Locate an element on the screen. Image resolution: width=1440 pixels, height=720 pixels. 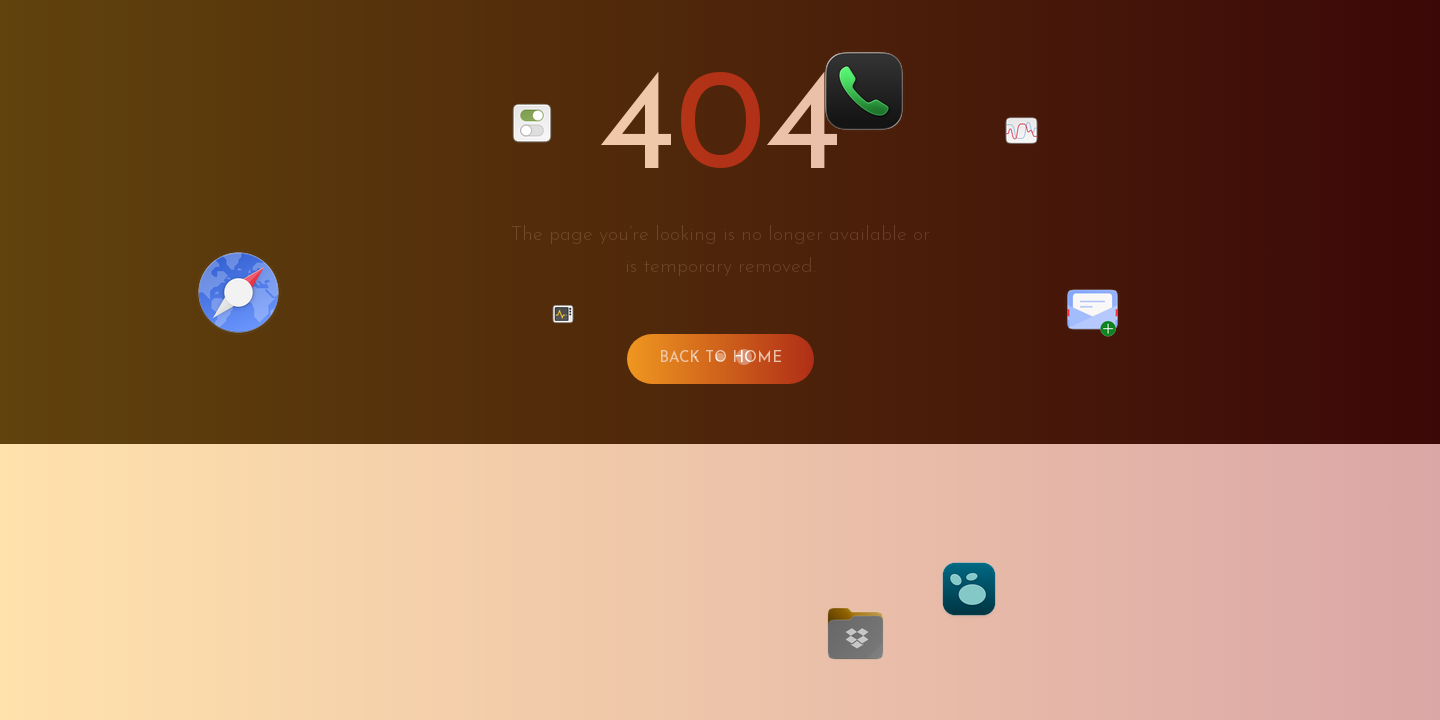
open the phone app to make or receive calls is located at coordinates (864, 91).